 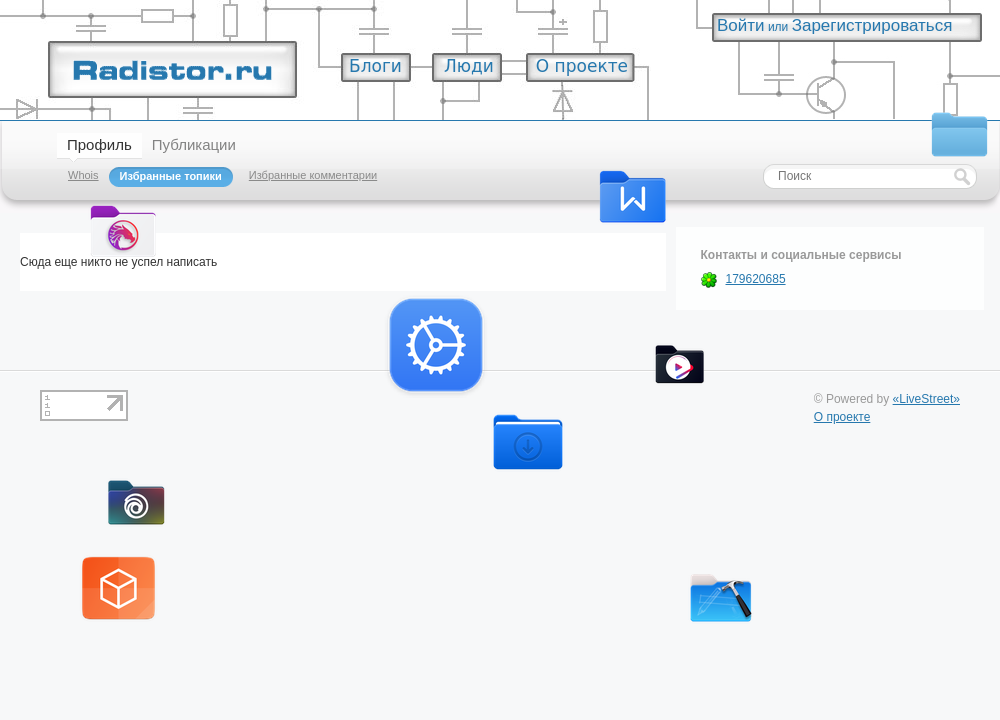 What do you see at coordinates (118, 585) in the screenshot?
I see `open a 3D model file` at bounding box center [118, 585].